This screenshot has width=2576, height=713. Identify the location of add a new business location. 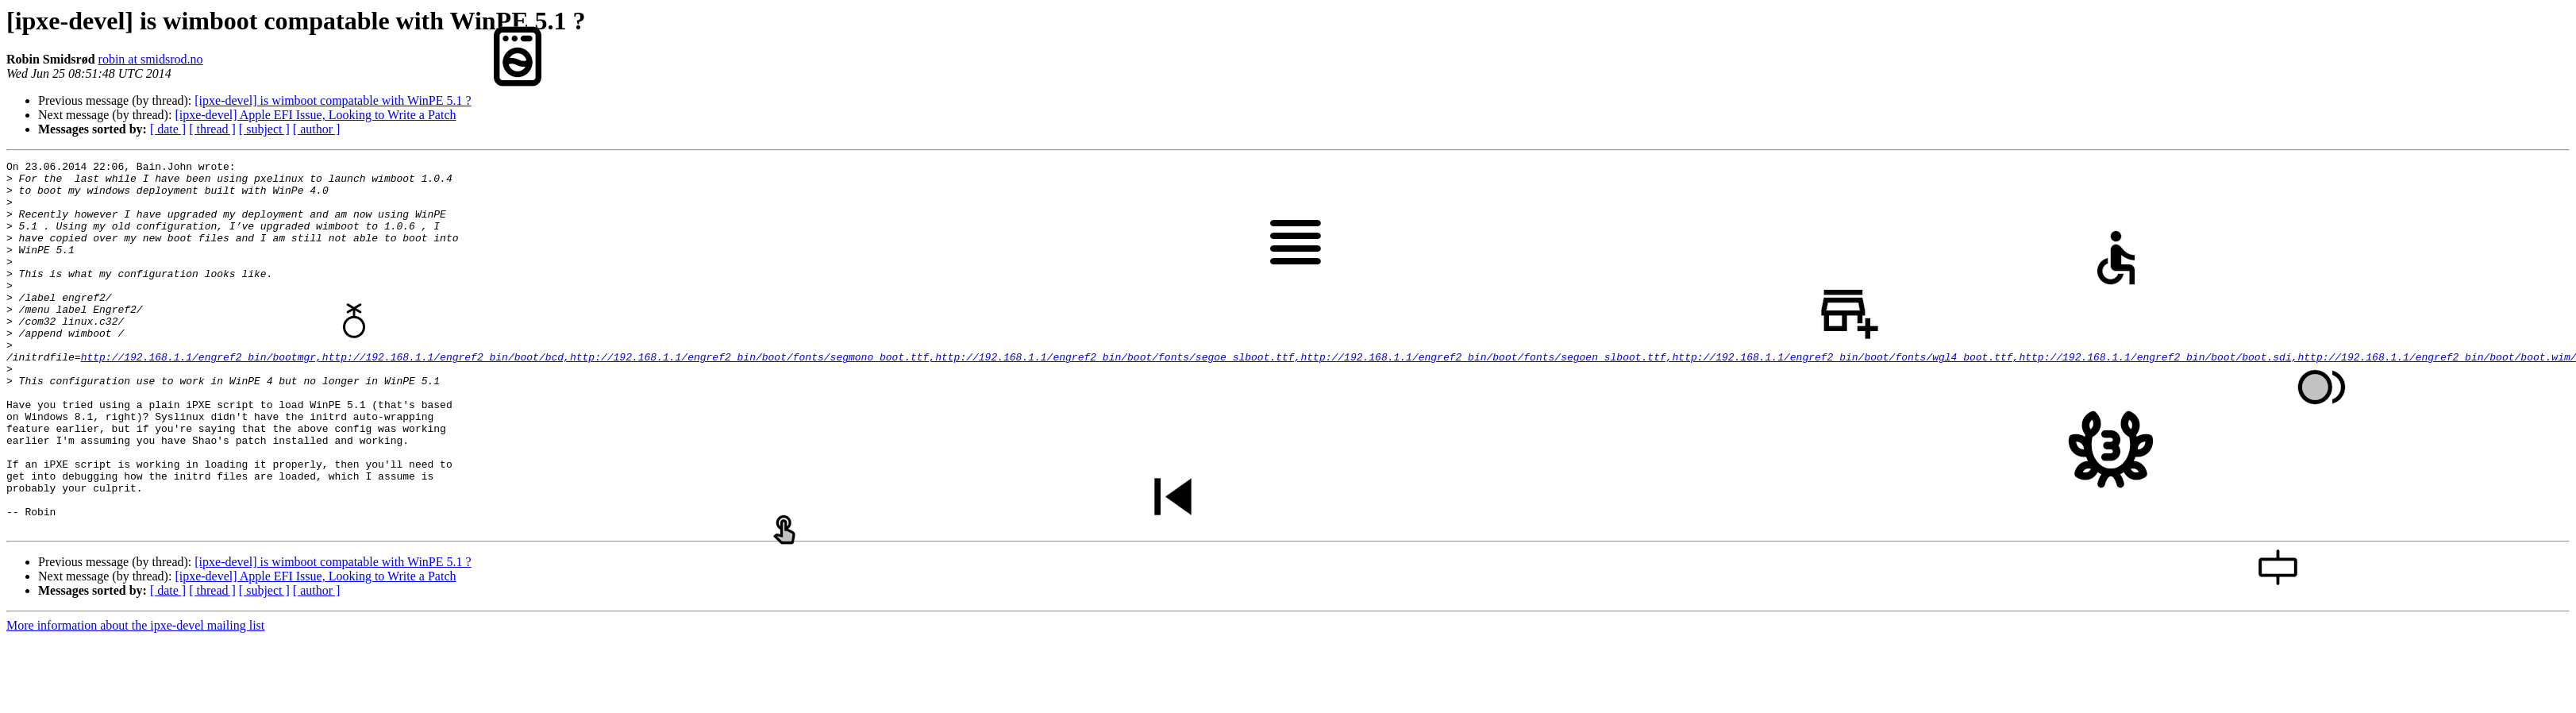
(1850, 310).